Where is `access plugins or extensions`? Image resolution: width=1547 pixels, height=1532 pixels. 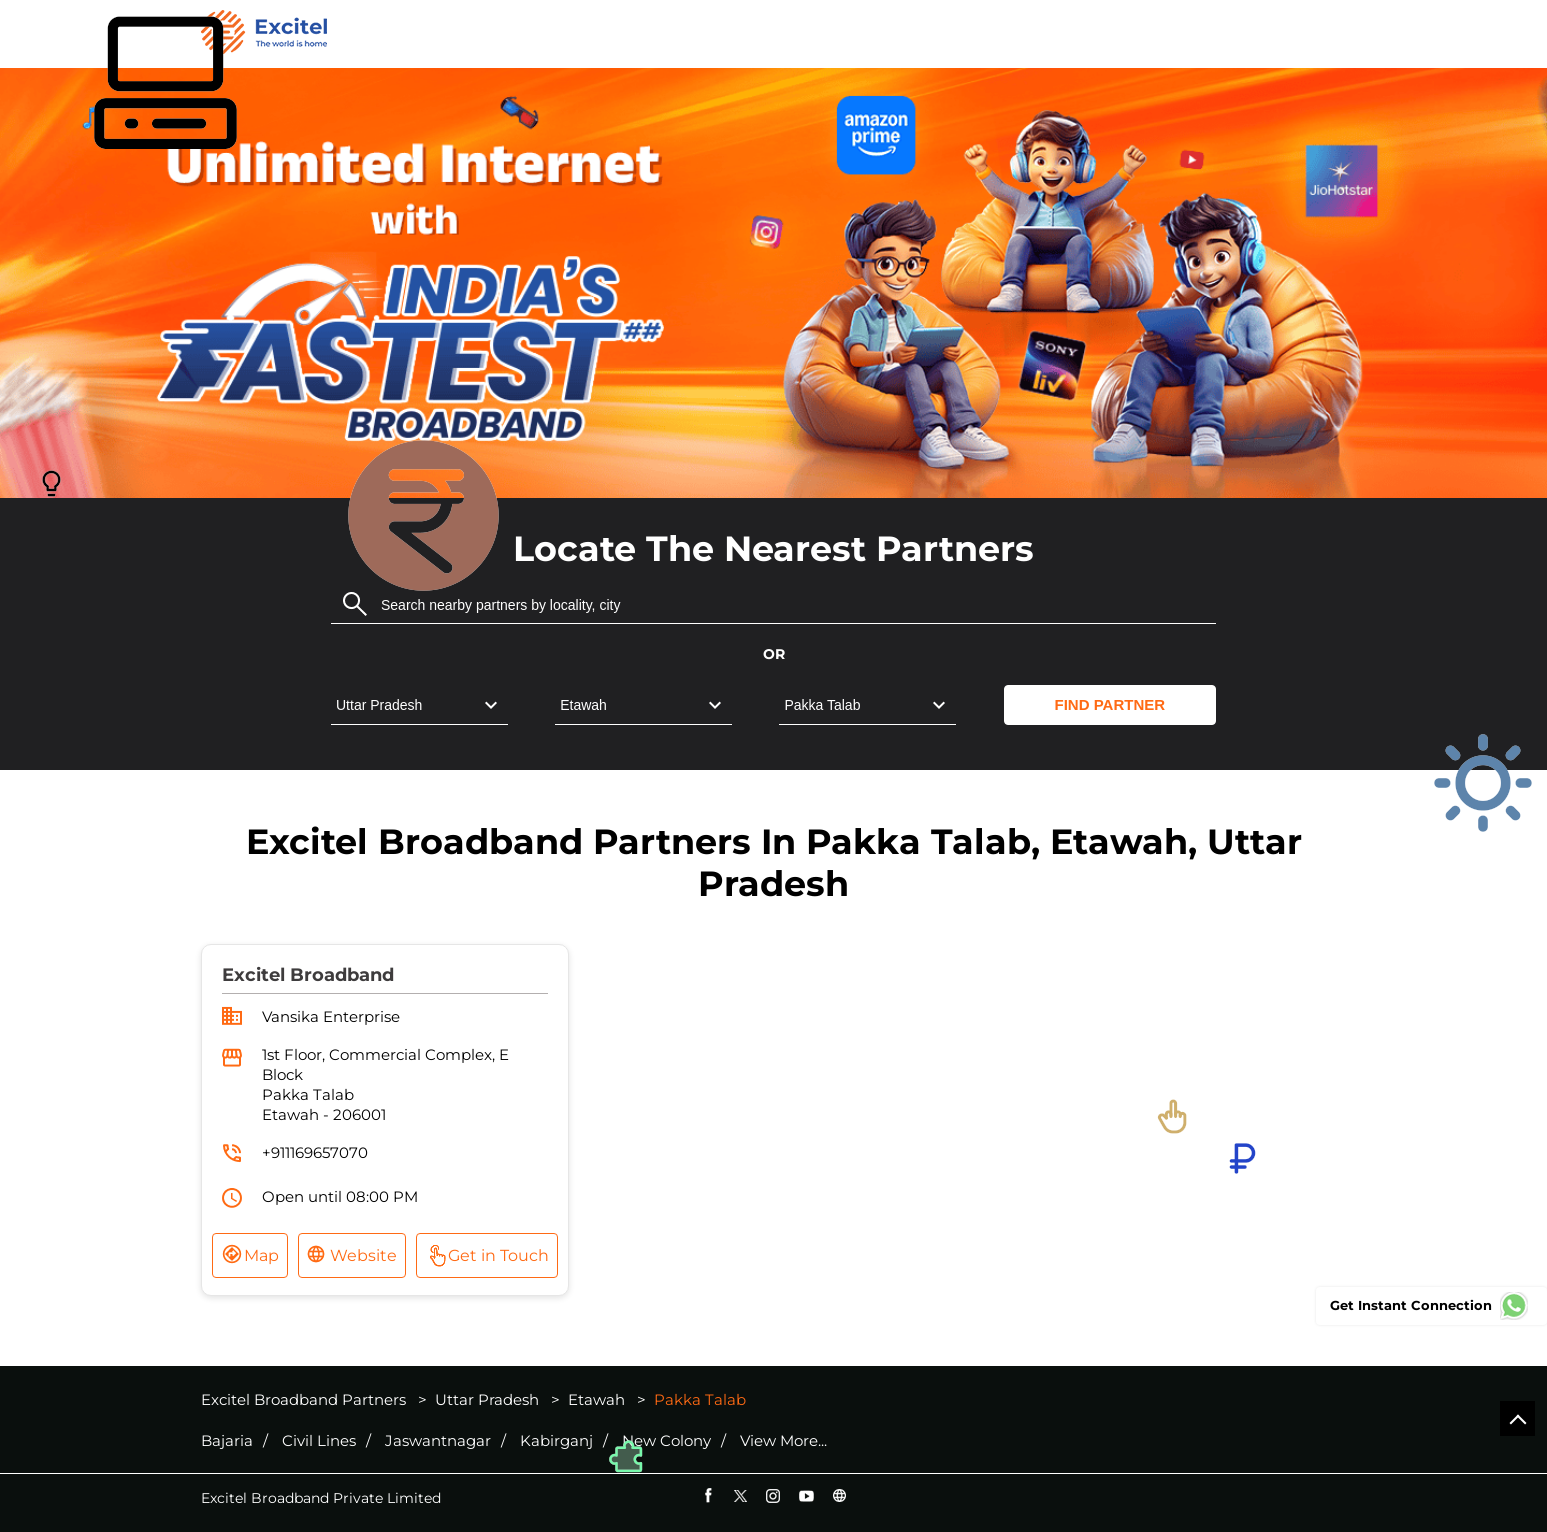 access plugins or extensions is located at coordinates (627, 1457).